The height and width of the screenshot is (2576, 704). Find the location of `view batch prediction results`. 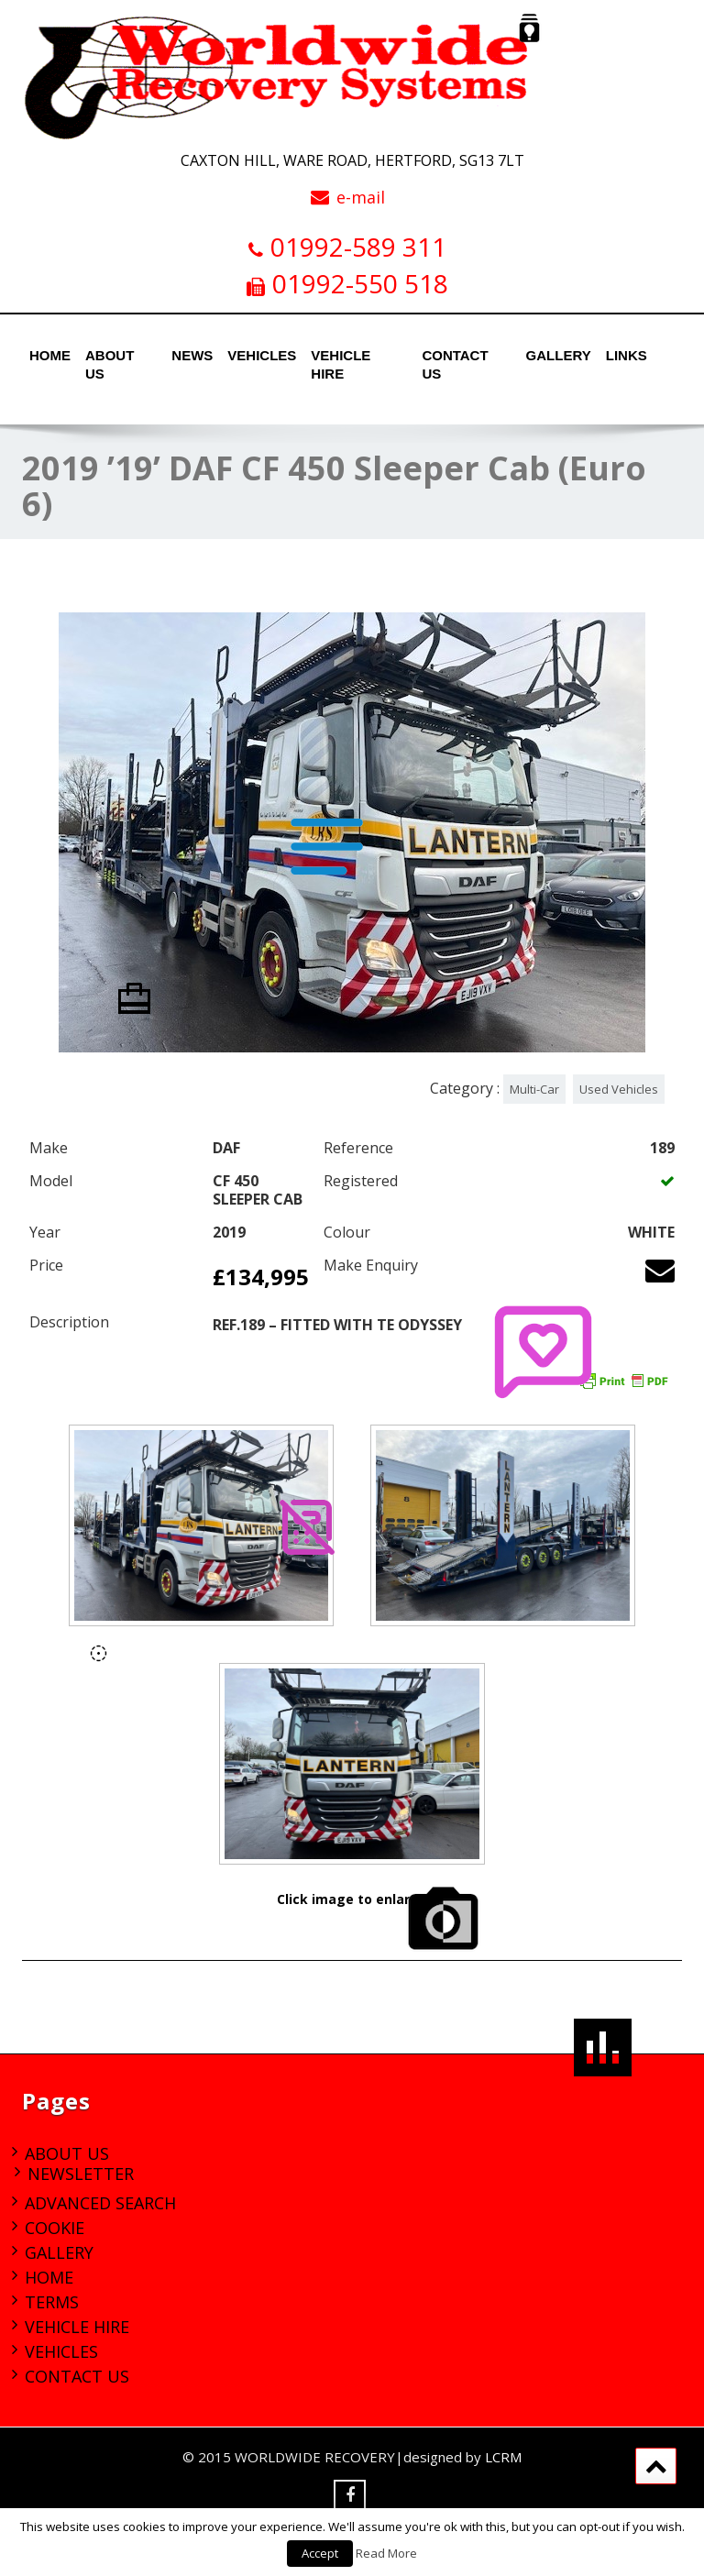

view batch prediction results is located at coordinates (529, 28).